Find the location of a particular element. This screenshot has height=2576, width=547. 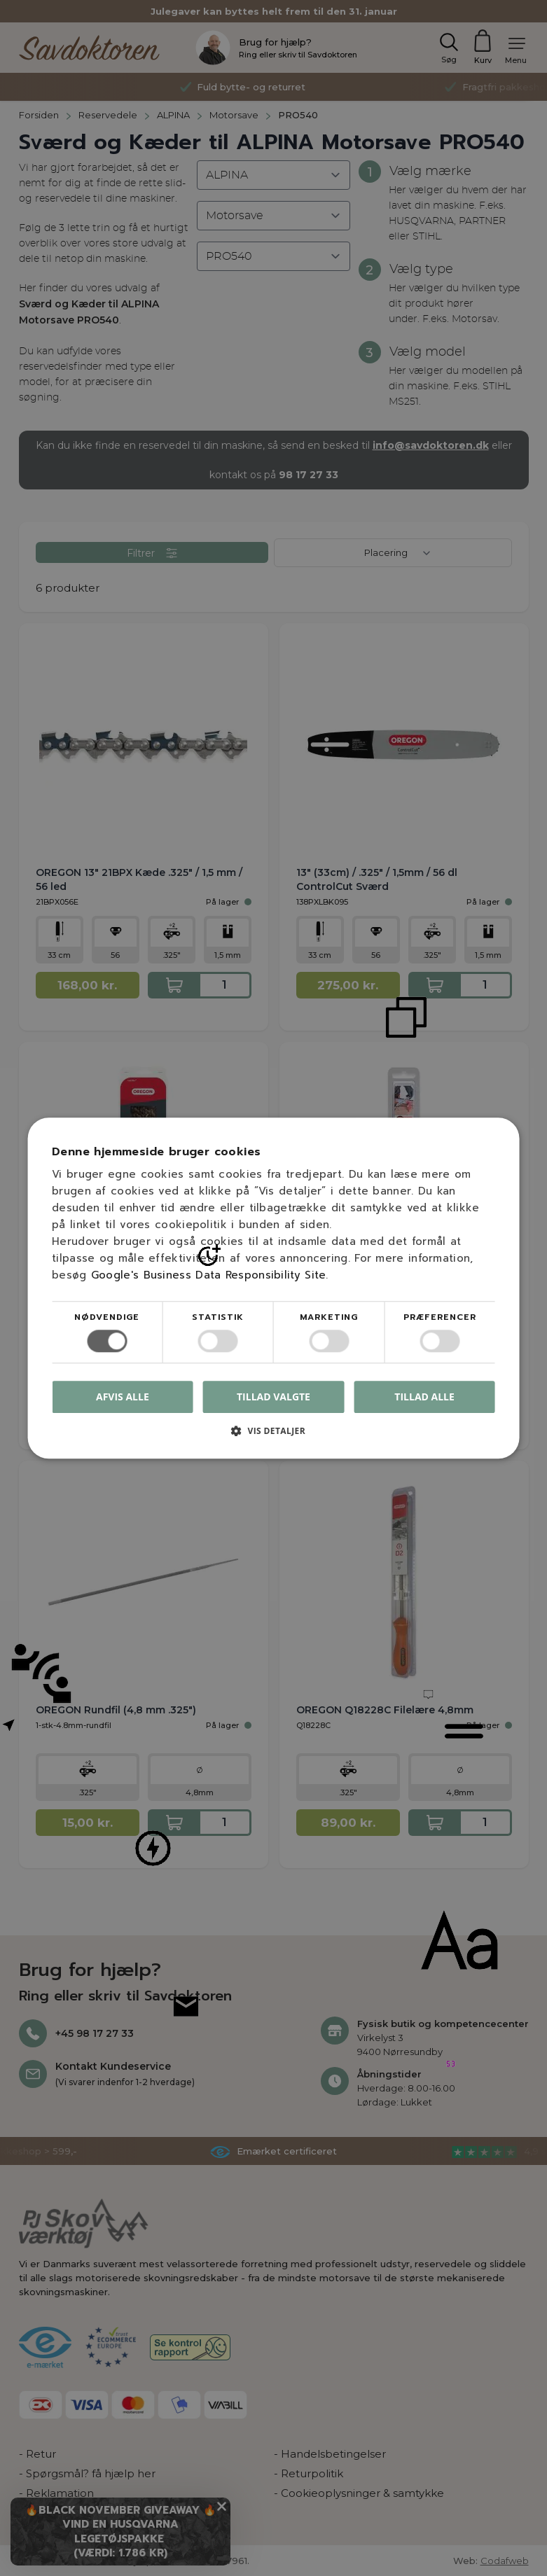

access navigation or directions to current location is located at coordinates (8, 1725).